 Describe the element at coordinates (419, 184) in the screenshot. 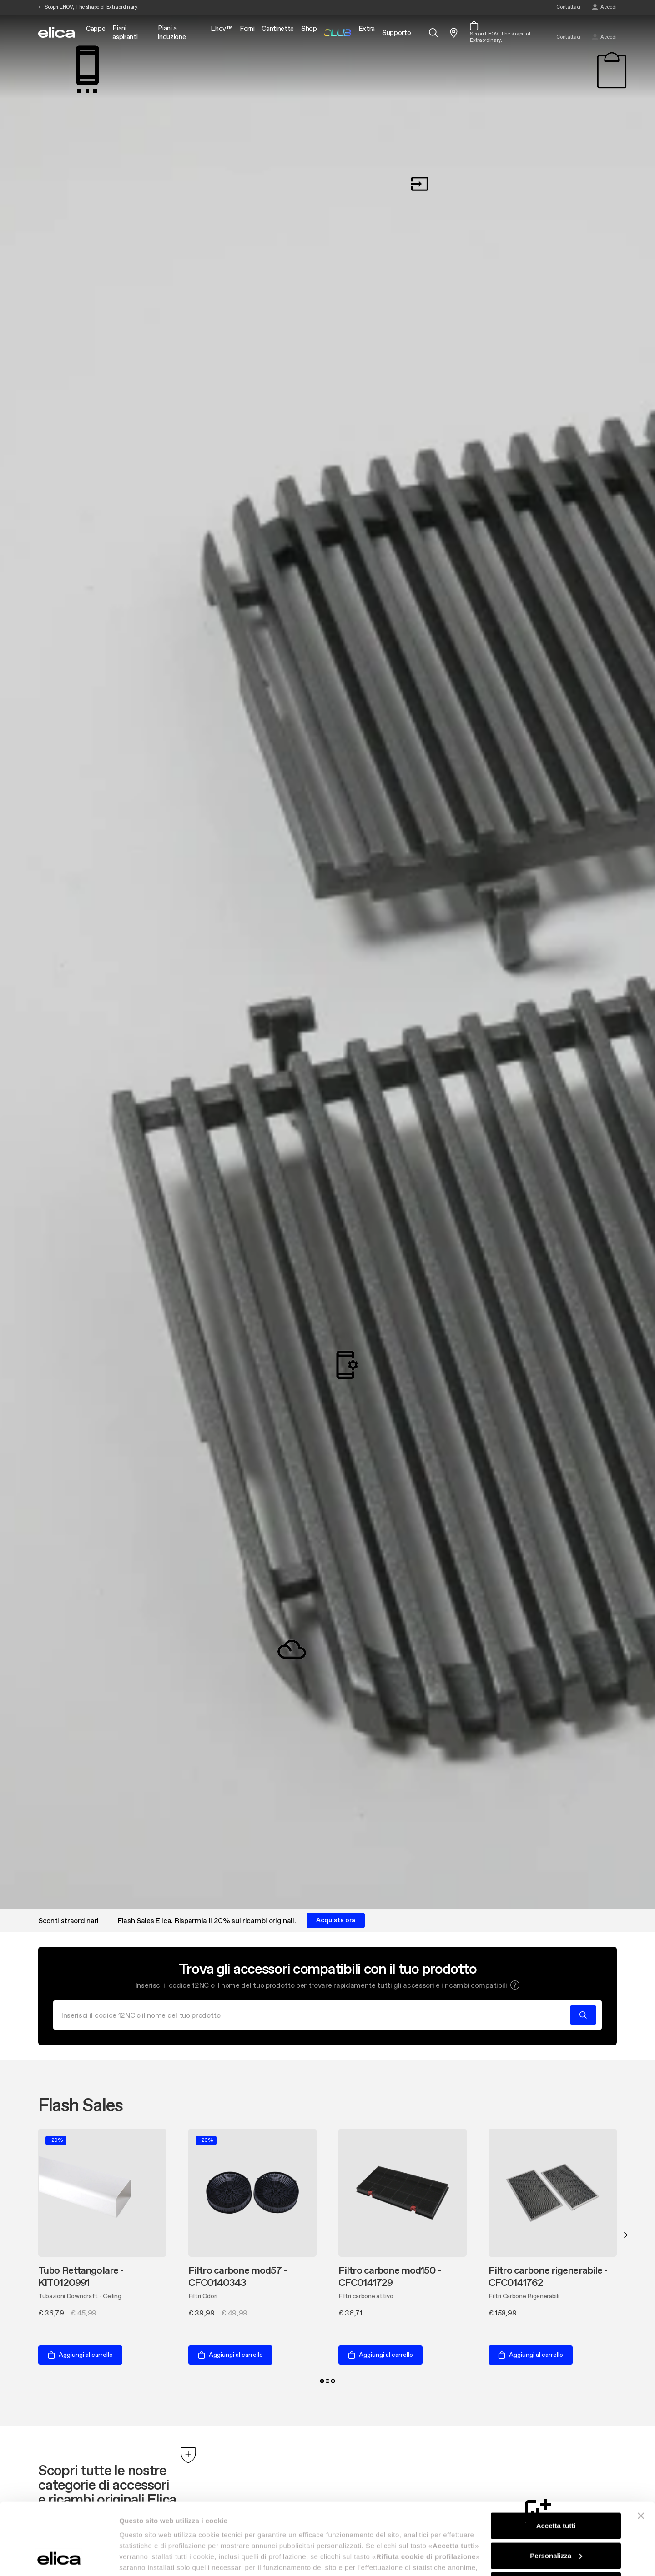

I see `input or import data into the current view` at that location.